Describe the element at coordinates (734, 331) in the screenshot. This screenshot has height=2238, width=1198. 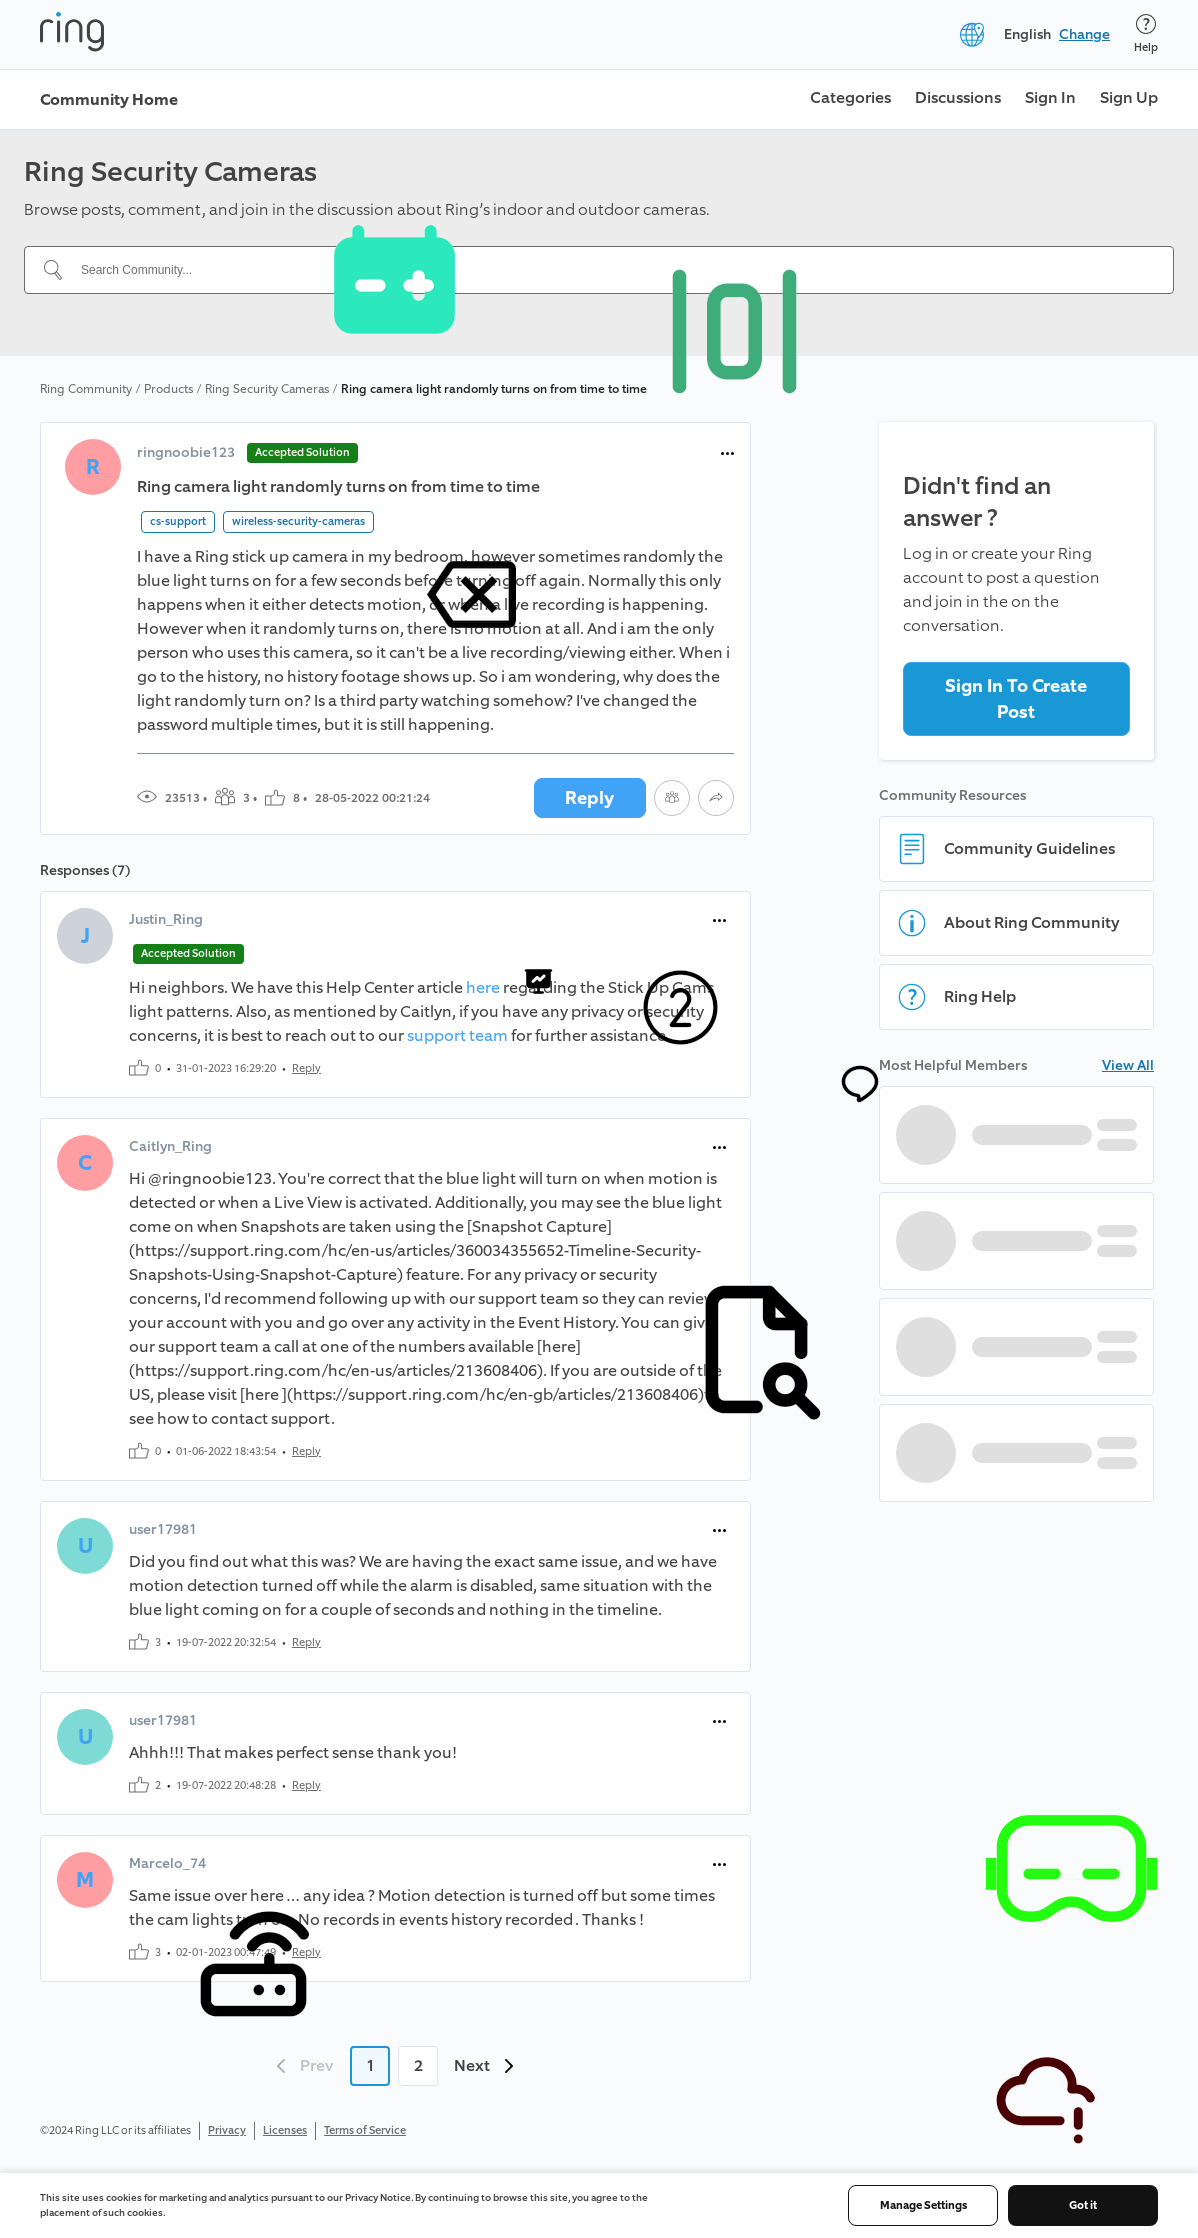
I see `distribute layers evenly in vertical space` at that location.